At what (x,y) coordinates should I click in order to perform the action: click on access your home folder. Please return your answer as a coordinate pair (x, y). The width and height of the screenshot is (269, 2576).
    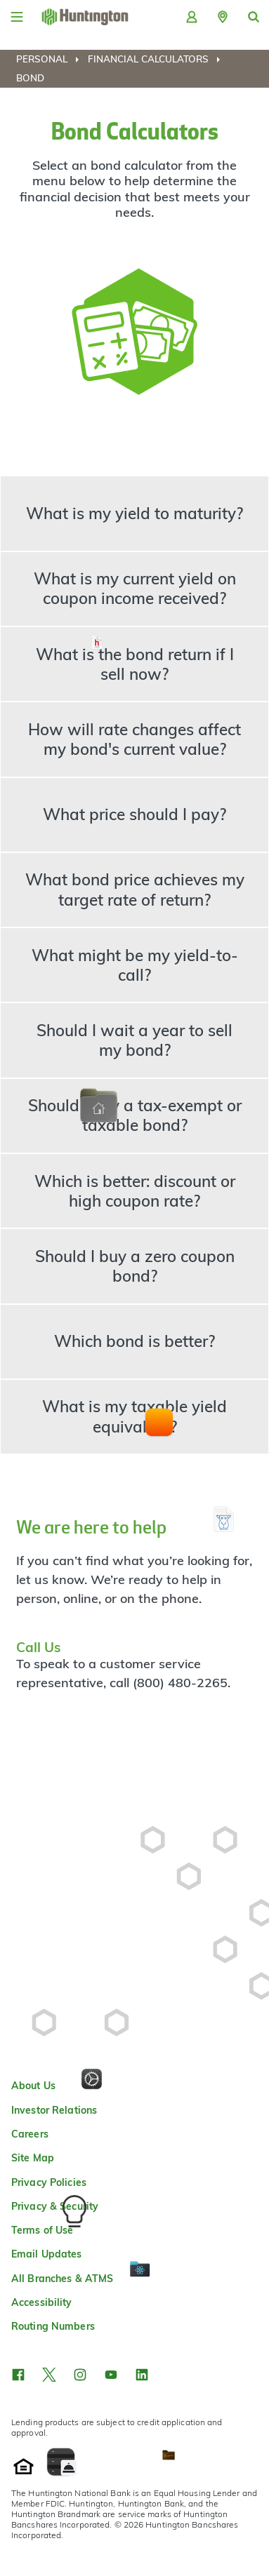
    Looking at the image, I should click on (98, 1105).